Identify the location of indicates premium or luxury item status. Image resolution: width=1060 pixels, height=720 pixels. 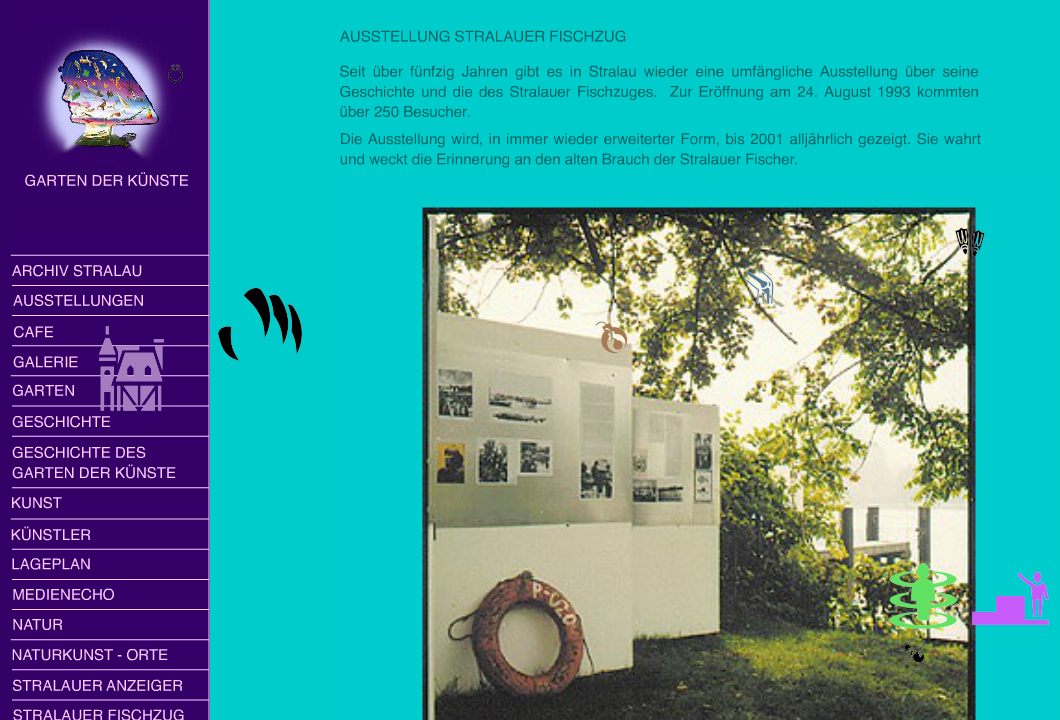
(175, 73).